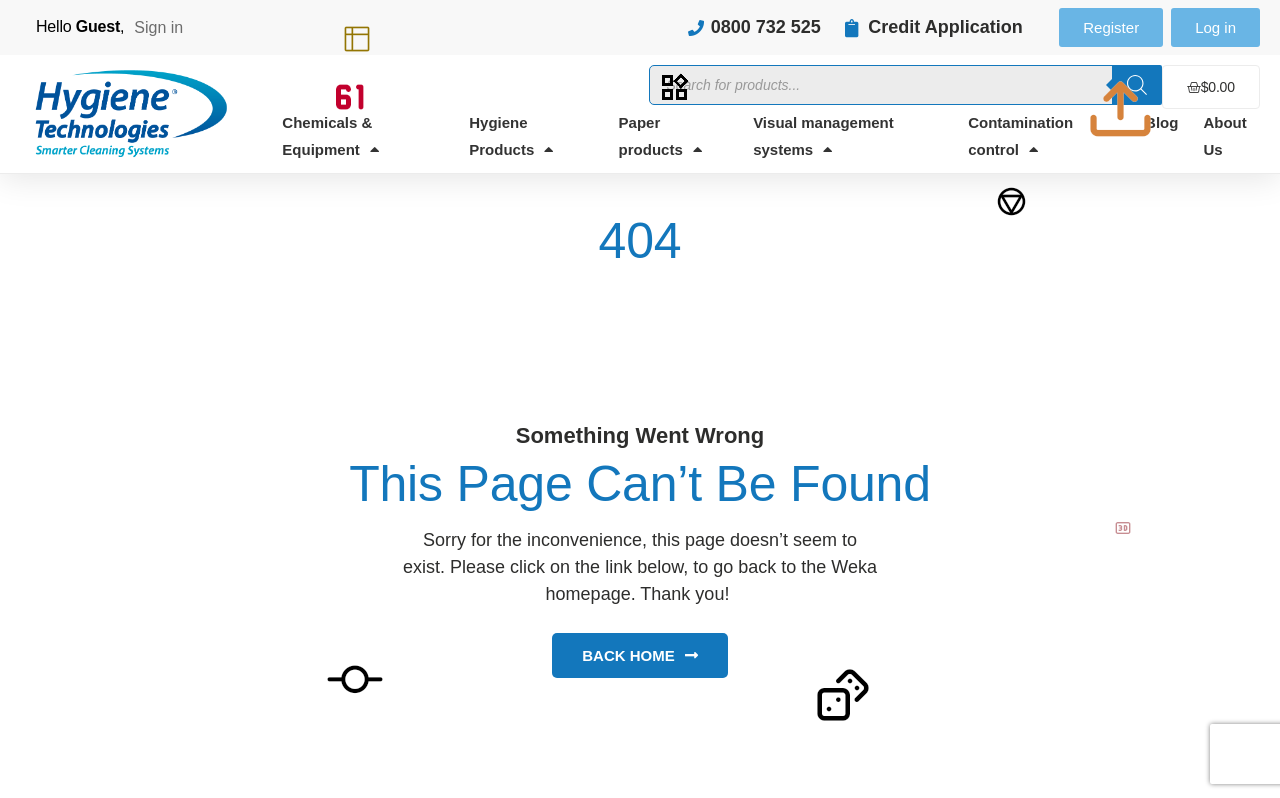  What do you see at coordinates (1123, 528) in the screenshot?
I see `enable 3D viewing mode` at bounding box center [1123, 528].